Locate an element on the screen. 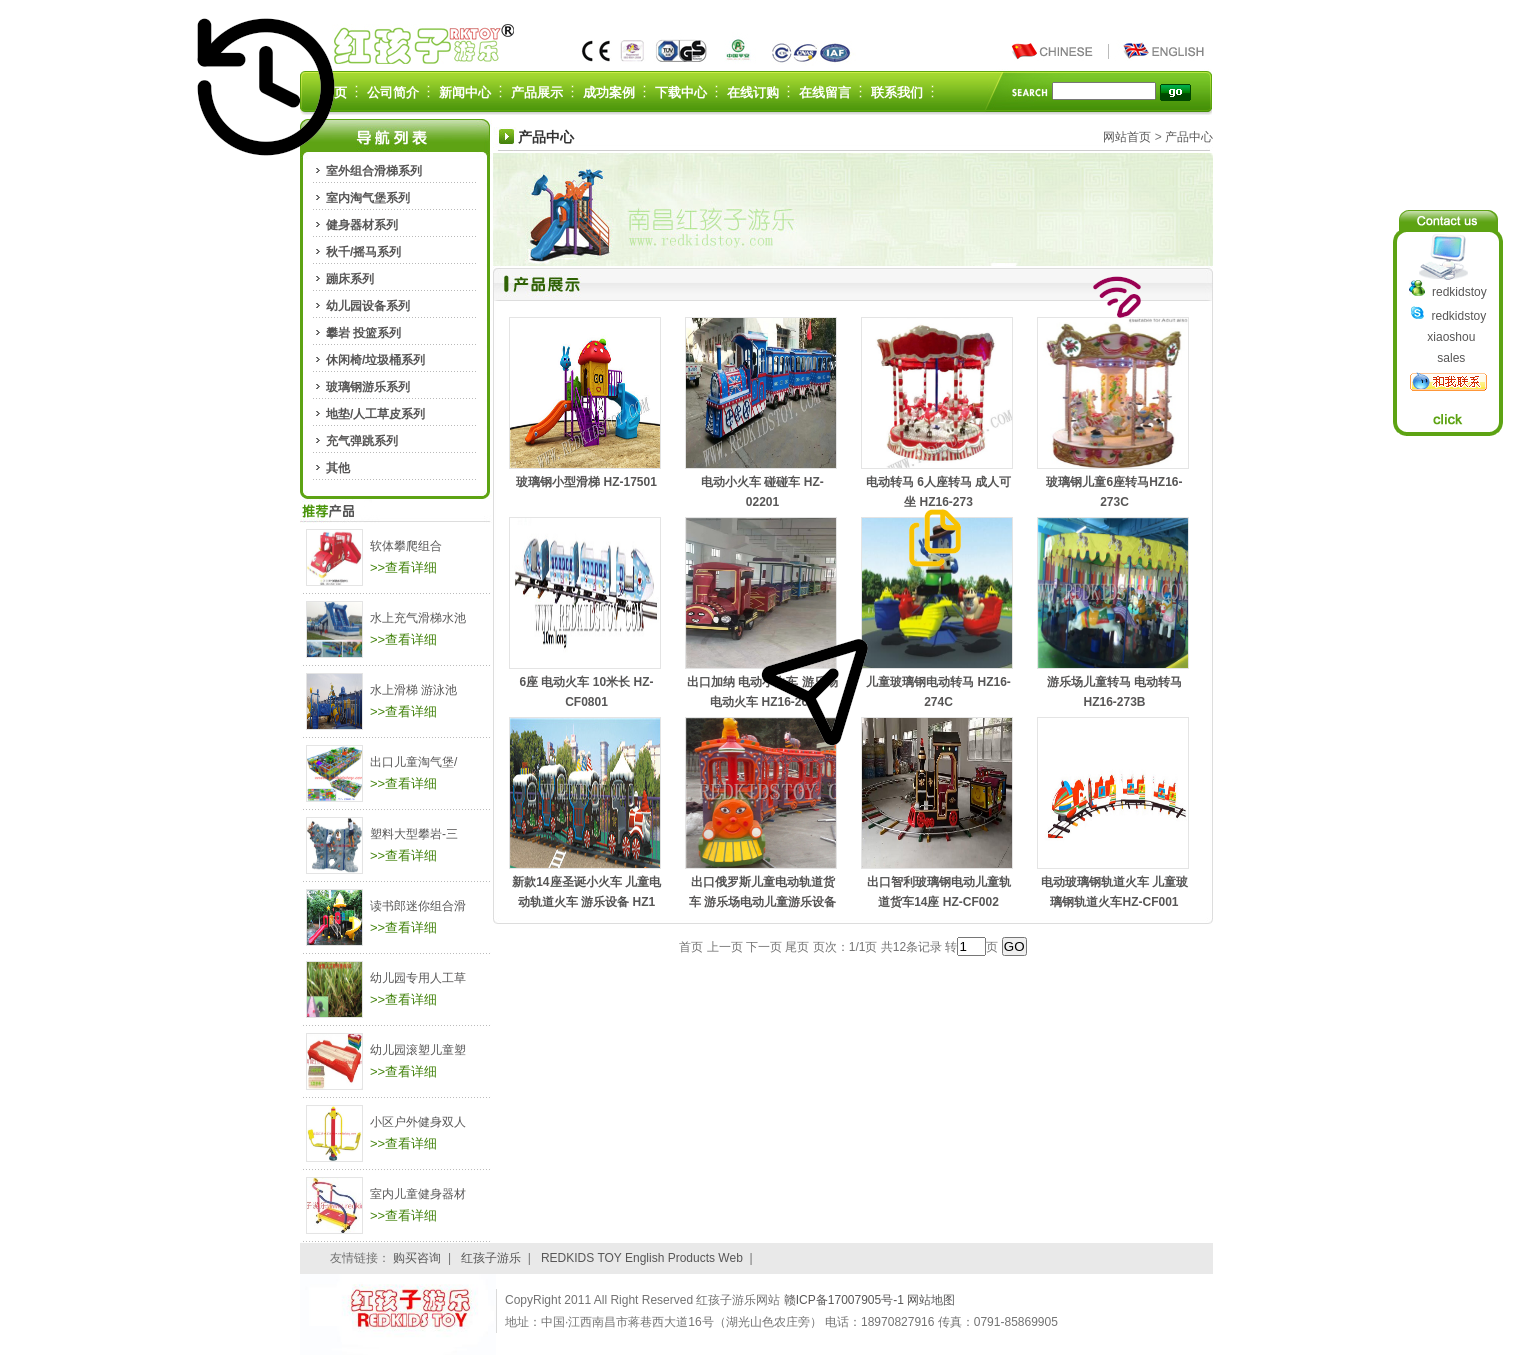  view your browsing or activity history is located at coordinates (266, 87).